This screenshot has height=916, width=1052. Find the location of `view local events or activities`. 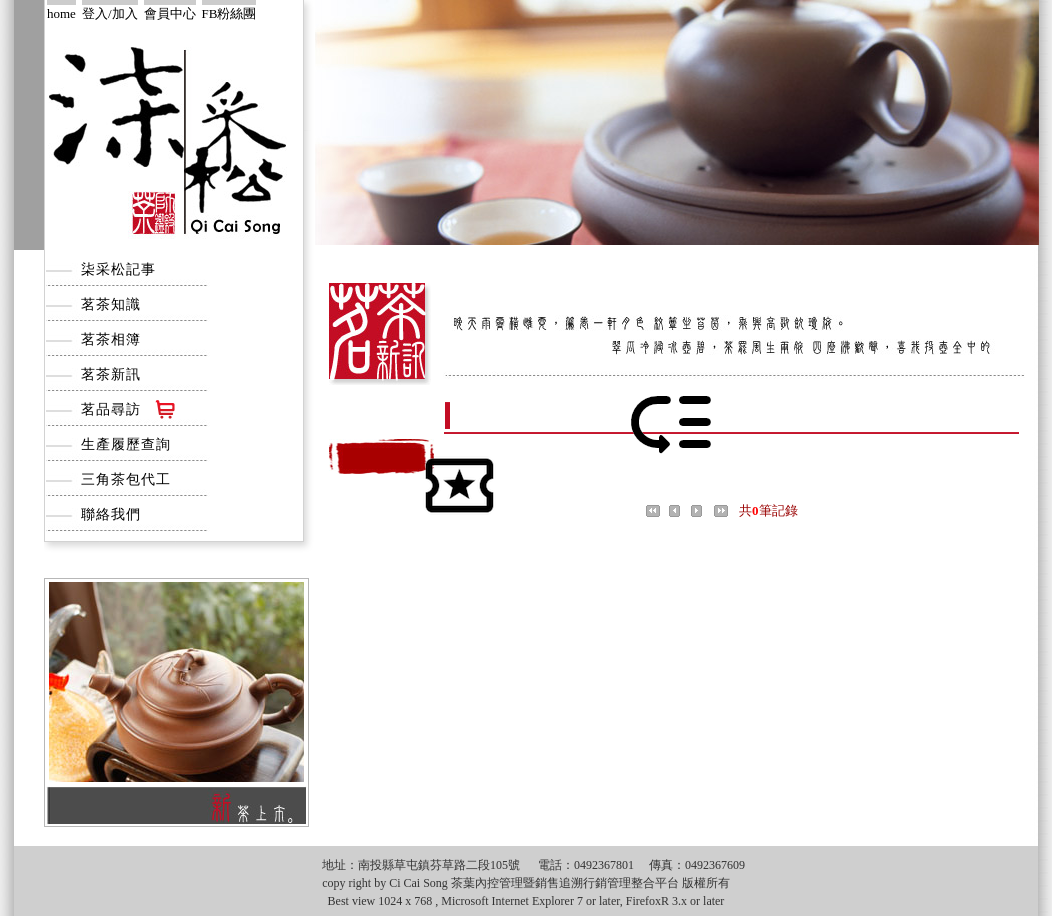

view local events or activities is located at coordinates (459, 485).